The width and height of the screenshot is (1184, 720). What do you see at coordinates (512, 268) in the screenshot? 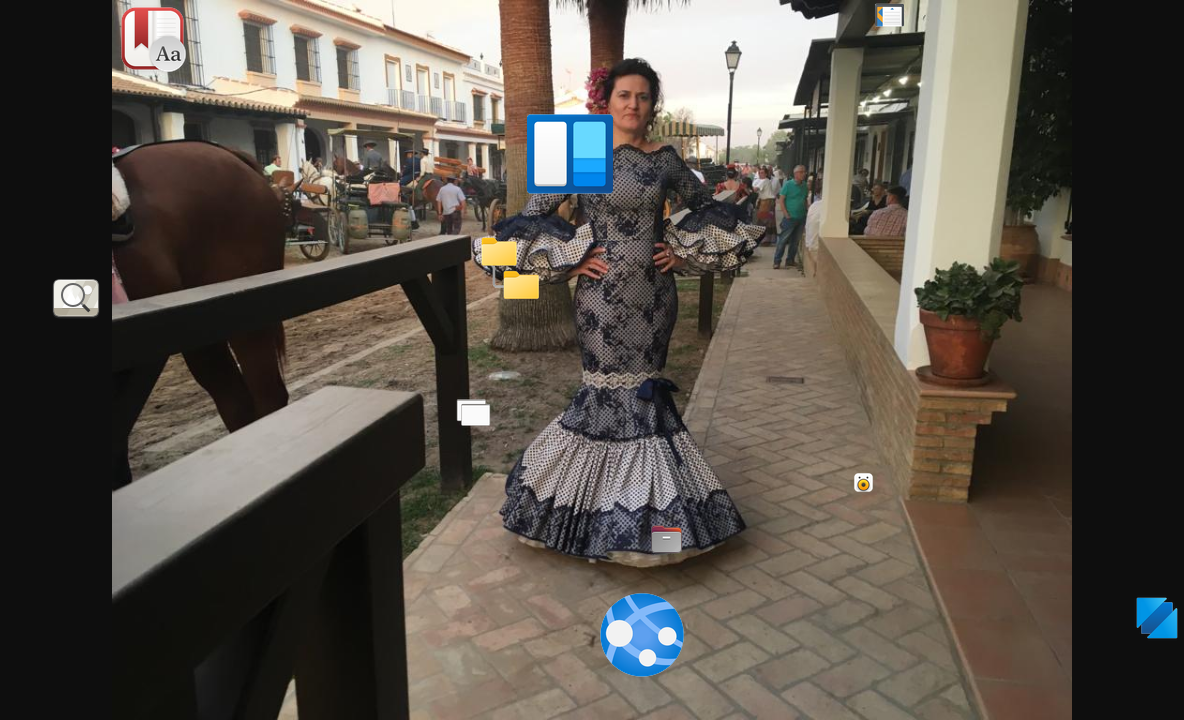
I see `view folder hierarchy or directory structure` at bounding box center [512, 268].